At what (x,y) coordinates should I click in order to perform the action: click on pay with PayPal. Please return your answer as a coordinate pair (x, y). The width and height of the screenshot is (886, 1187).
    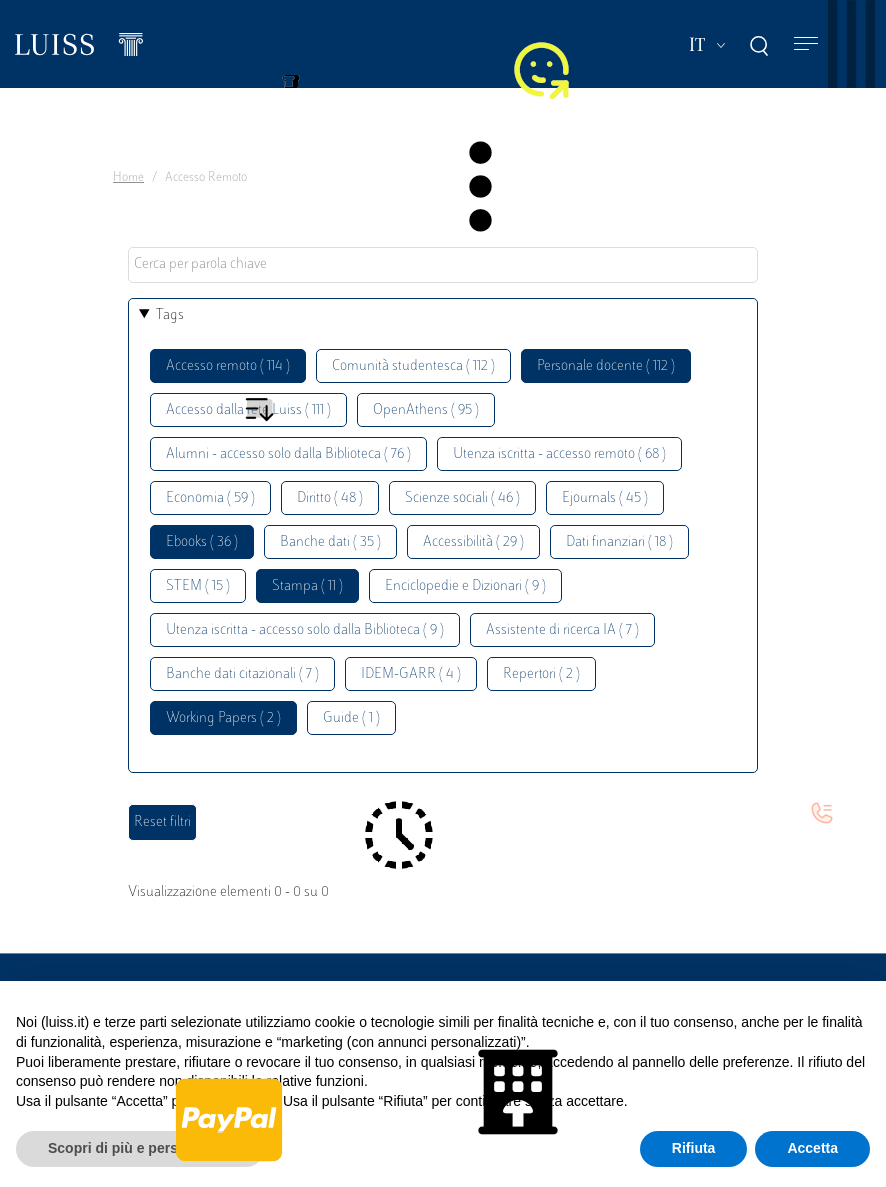
    Looking at the image, I should click on (229, 1120).